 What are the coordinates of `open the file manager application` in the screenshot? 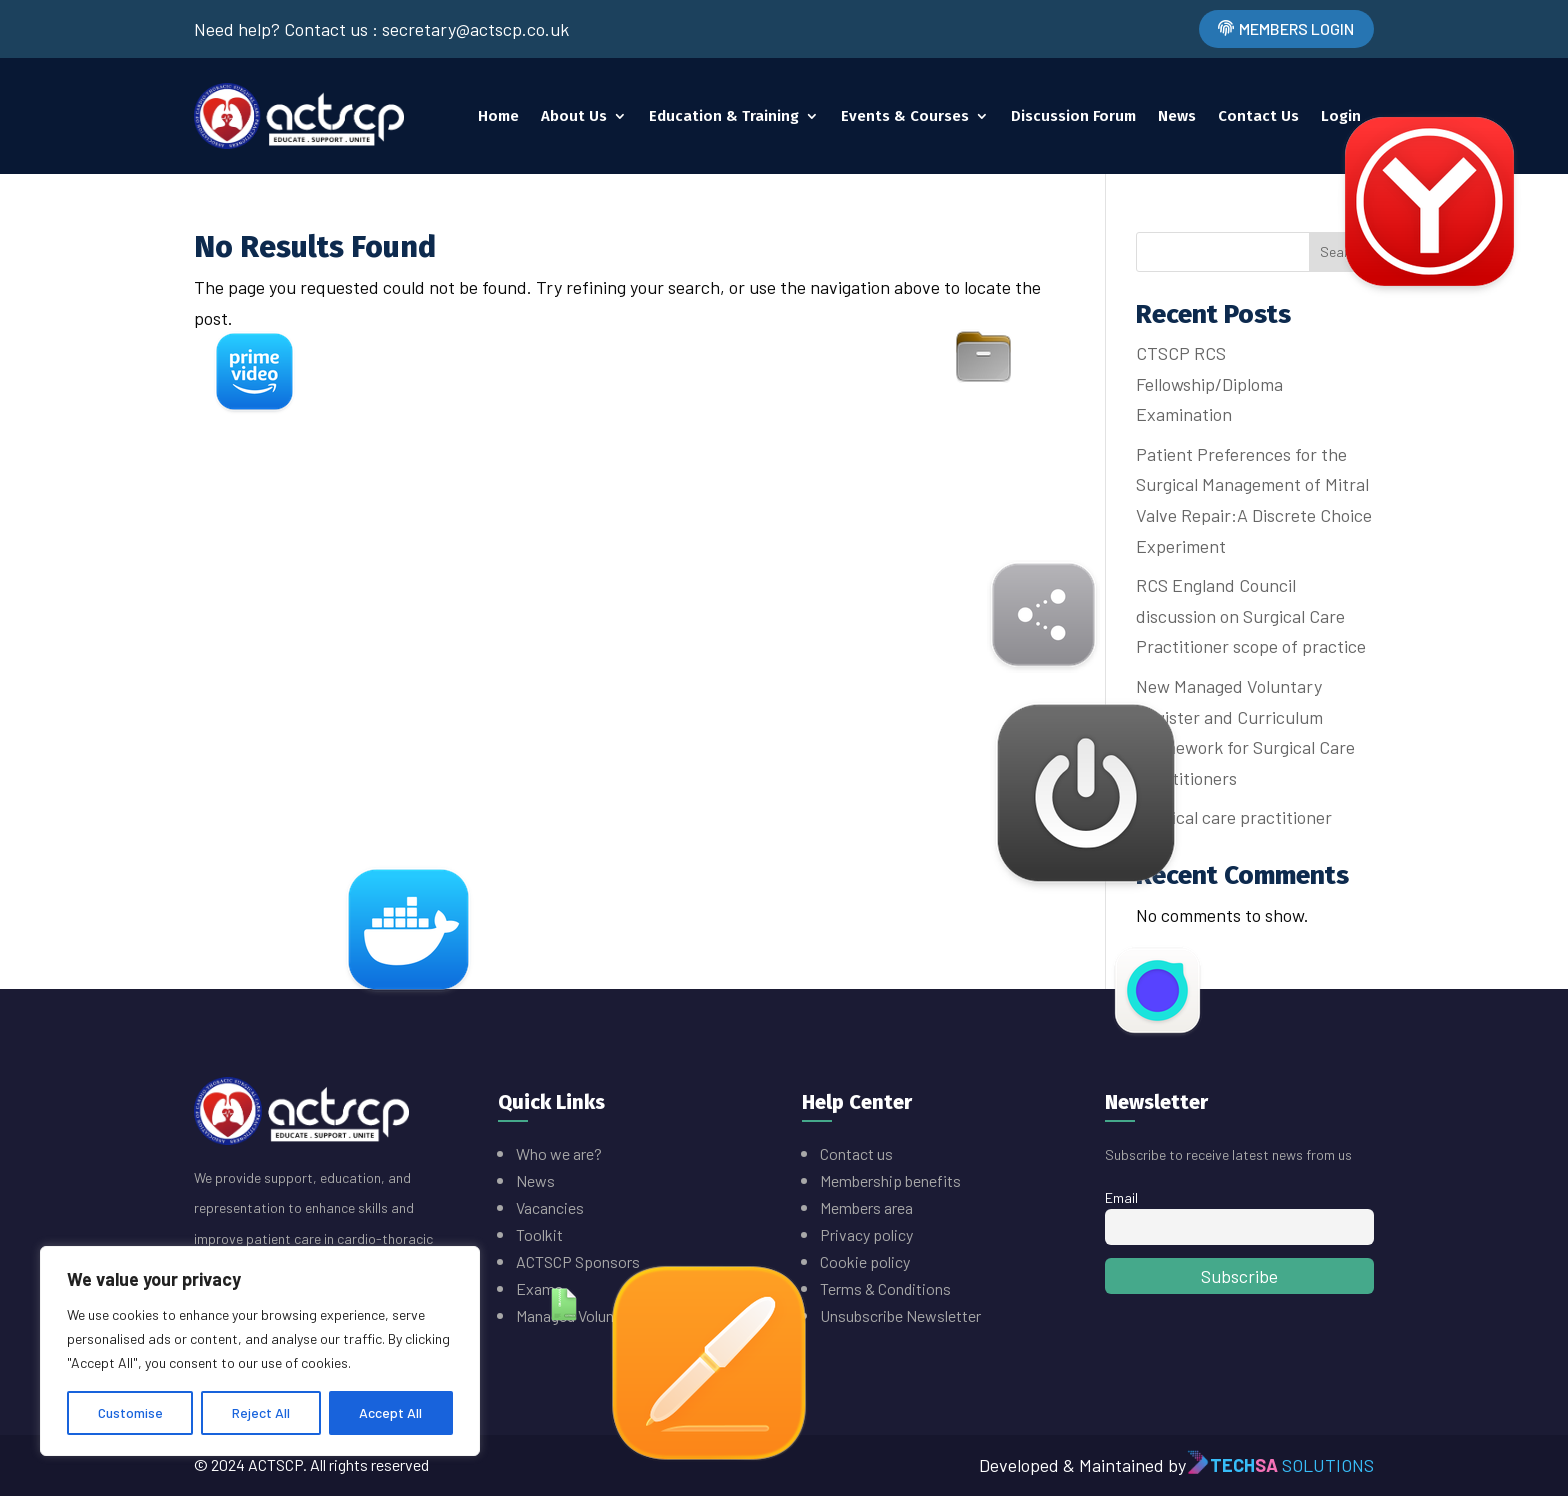 It's located at (983, 356).